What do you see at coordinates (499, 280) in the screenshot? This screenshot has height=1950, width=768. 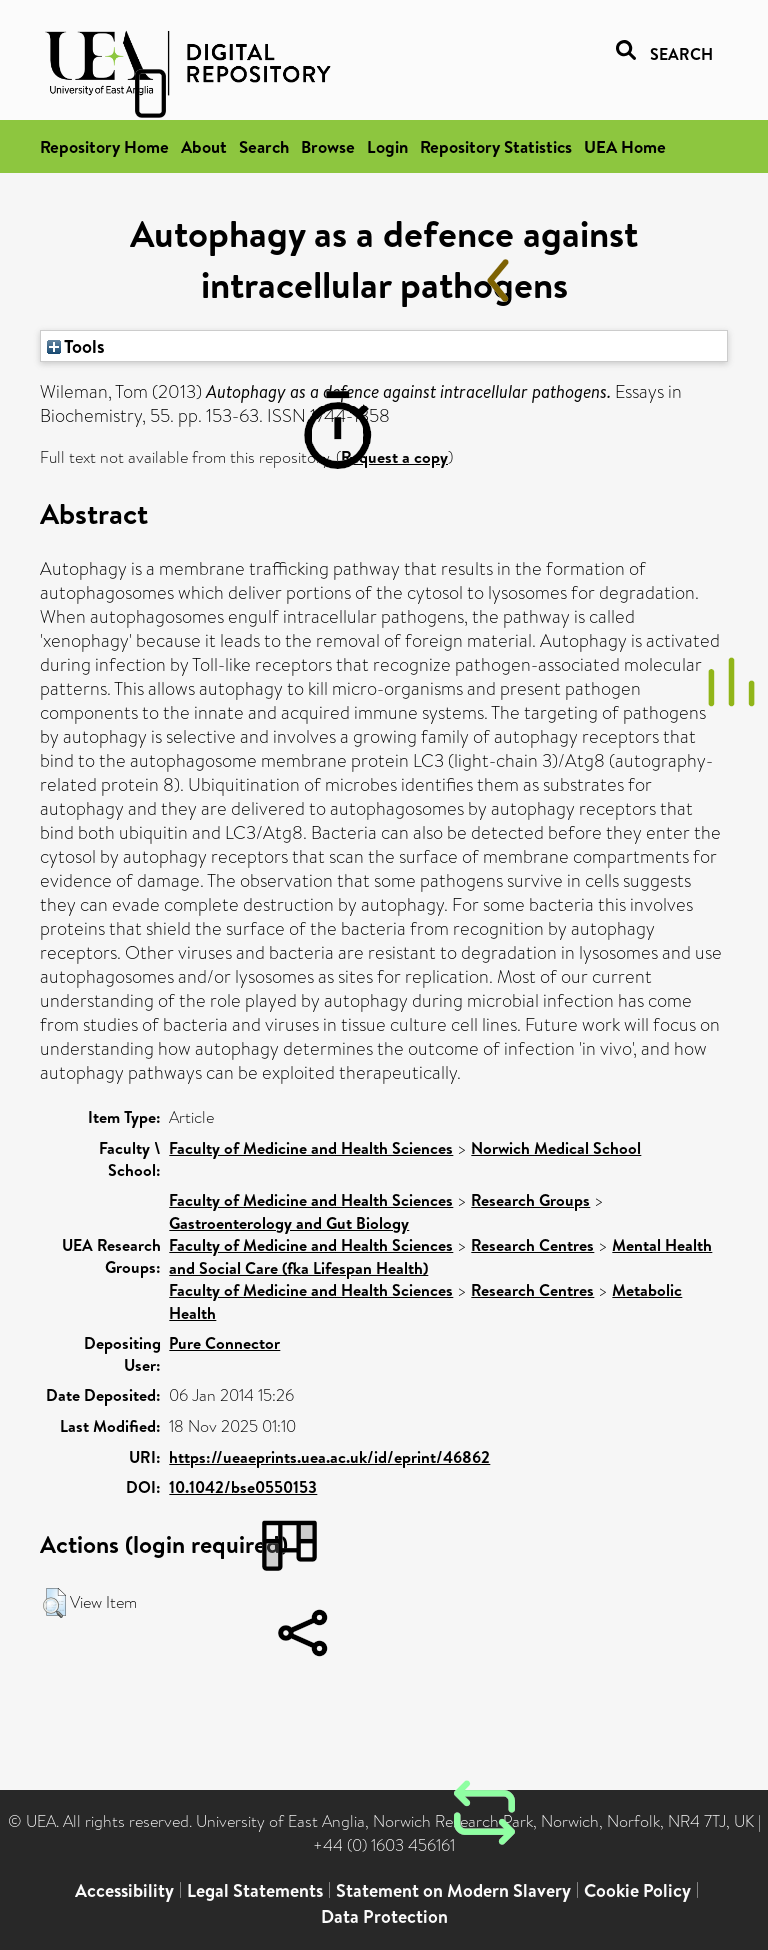 I see `go back to the previous screen` at bounding box center [499, 280].